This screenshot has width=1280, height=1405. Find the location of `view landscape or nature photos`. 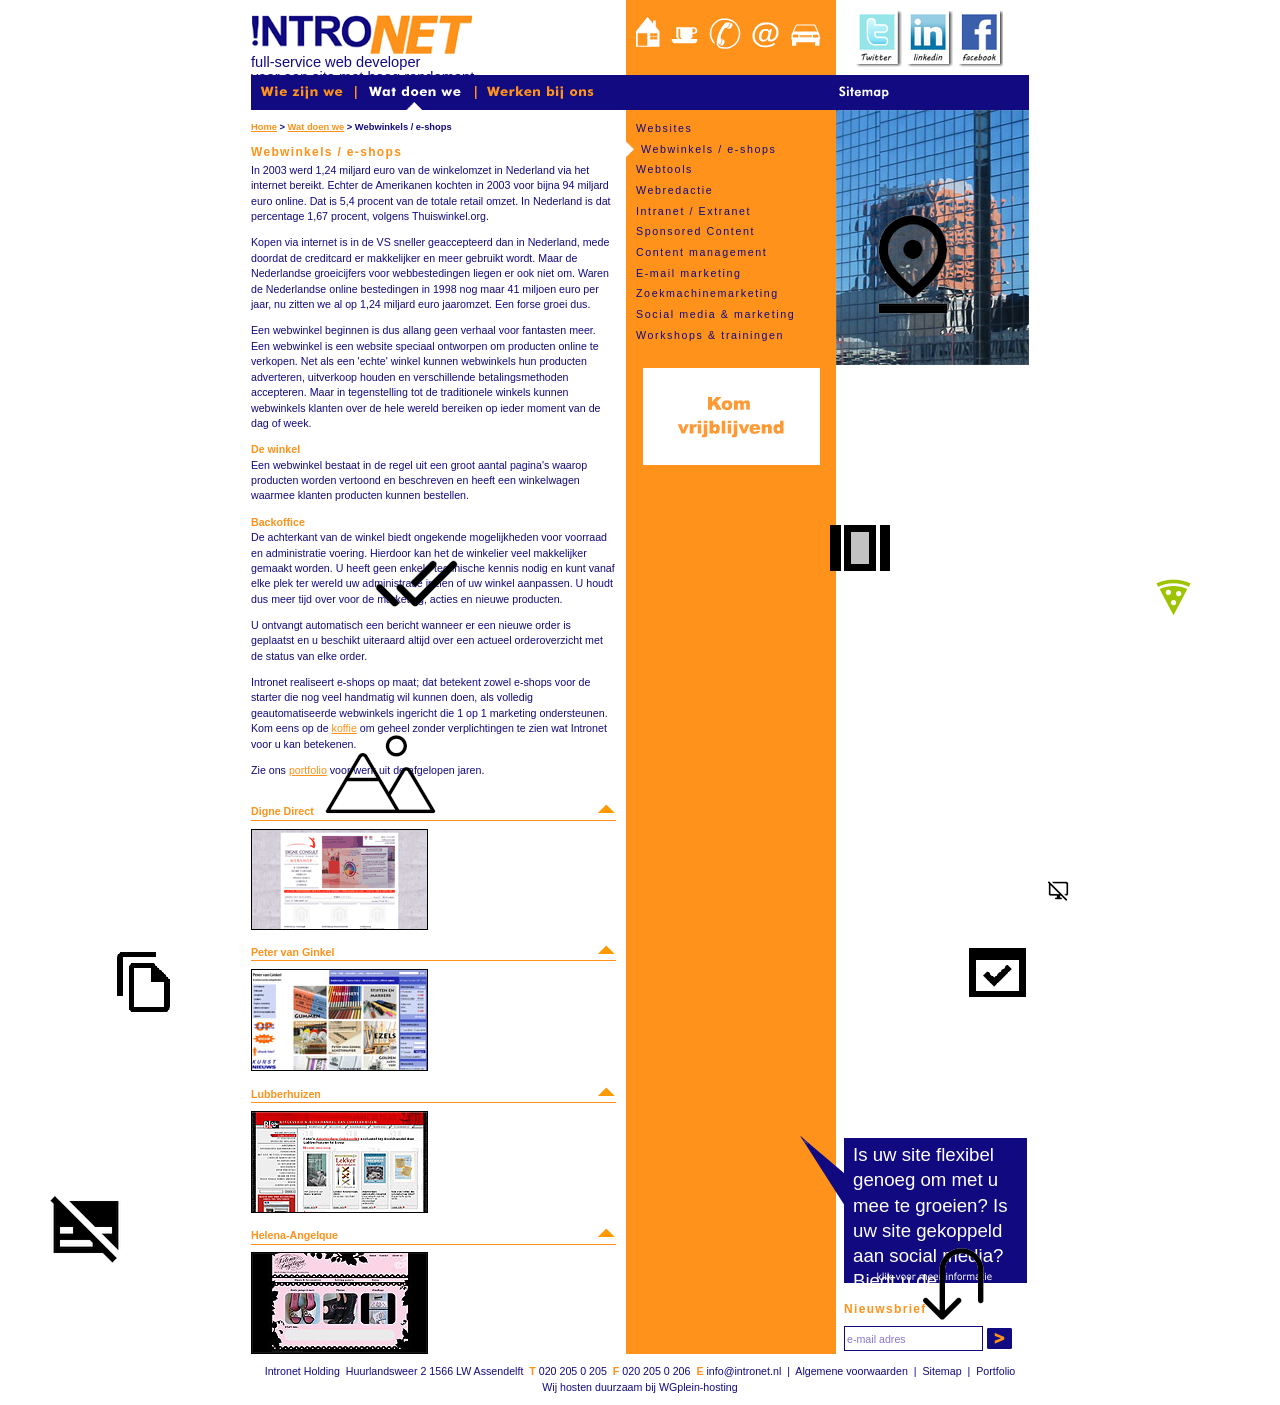

view landscape or nature photos is located at coordinates (380, 779).